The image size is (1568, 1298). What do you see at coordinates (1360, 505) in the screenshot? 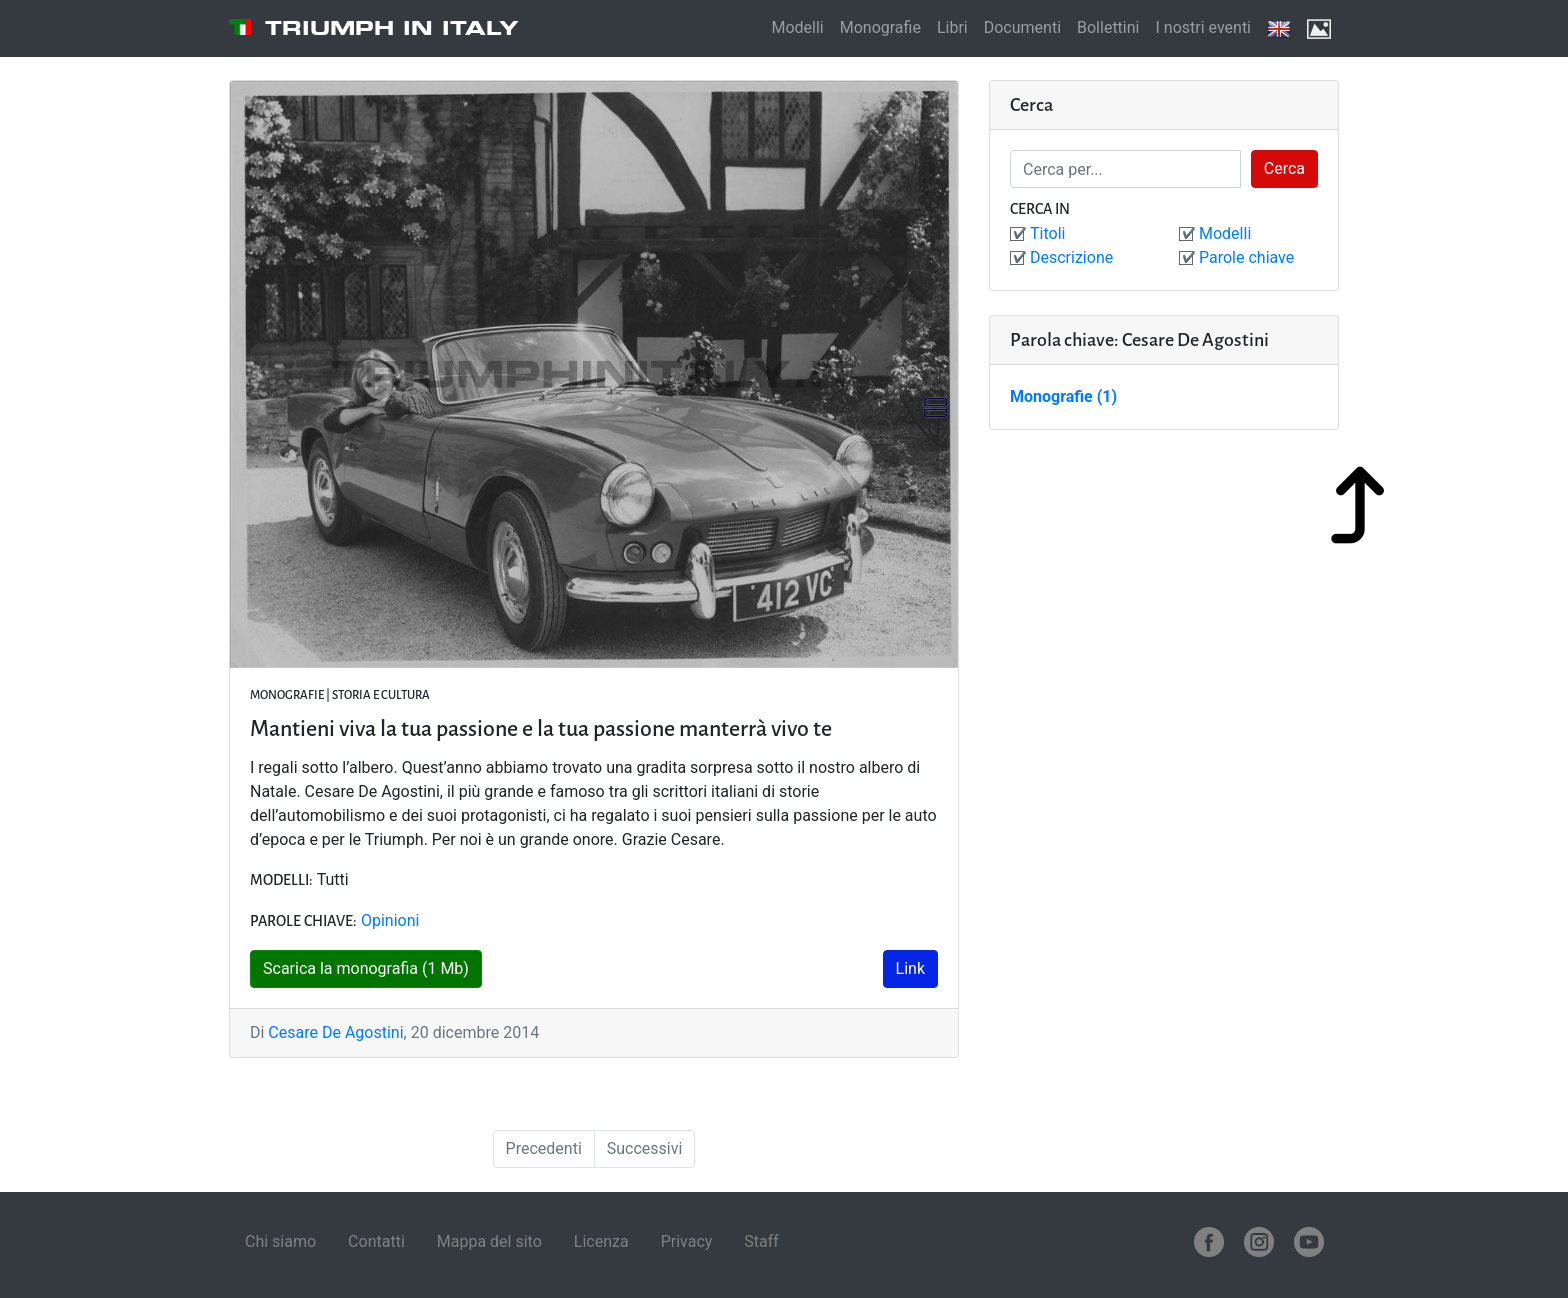
I see `go up one level in navigation` at bounding box center [1360, 505].